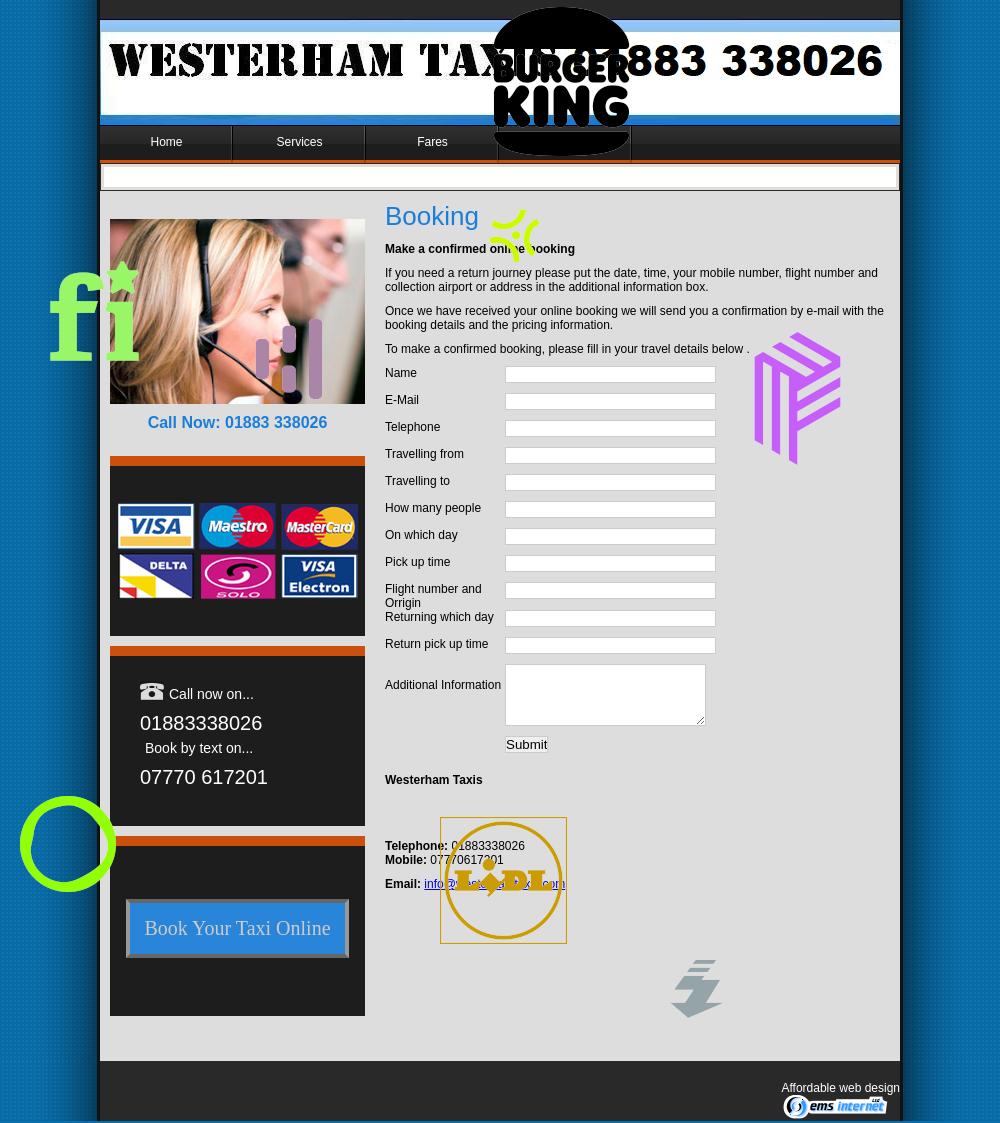 The image size is (1000, 1123). Describe the element at coordinates (514, 235) in the screenshot. I see `open Launchpad app launcher` at that location.